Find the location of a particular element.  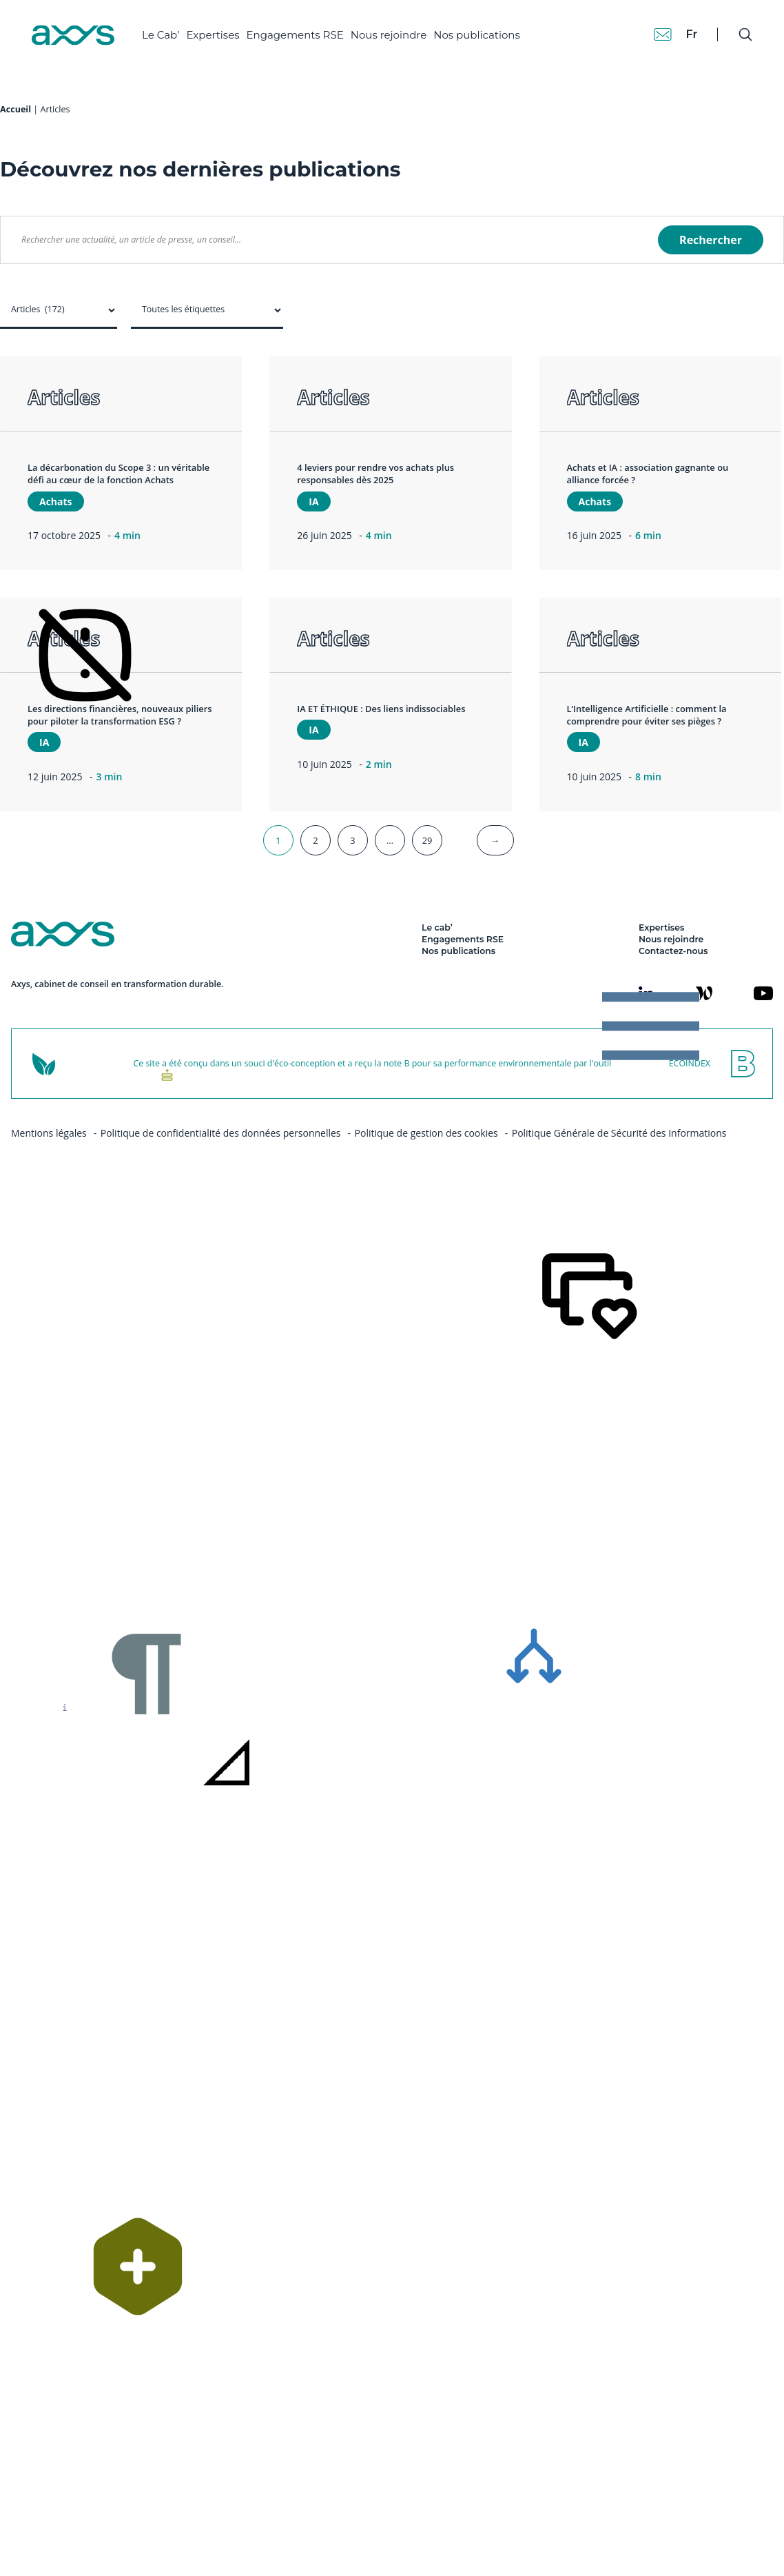

open navigation menu is located at coordinates (650, 1026).